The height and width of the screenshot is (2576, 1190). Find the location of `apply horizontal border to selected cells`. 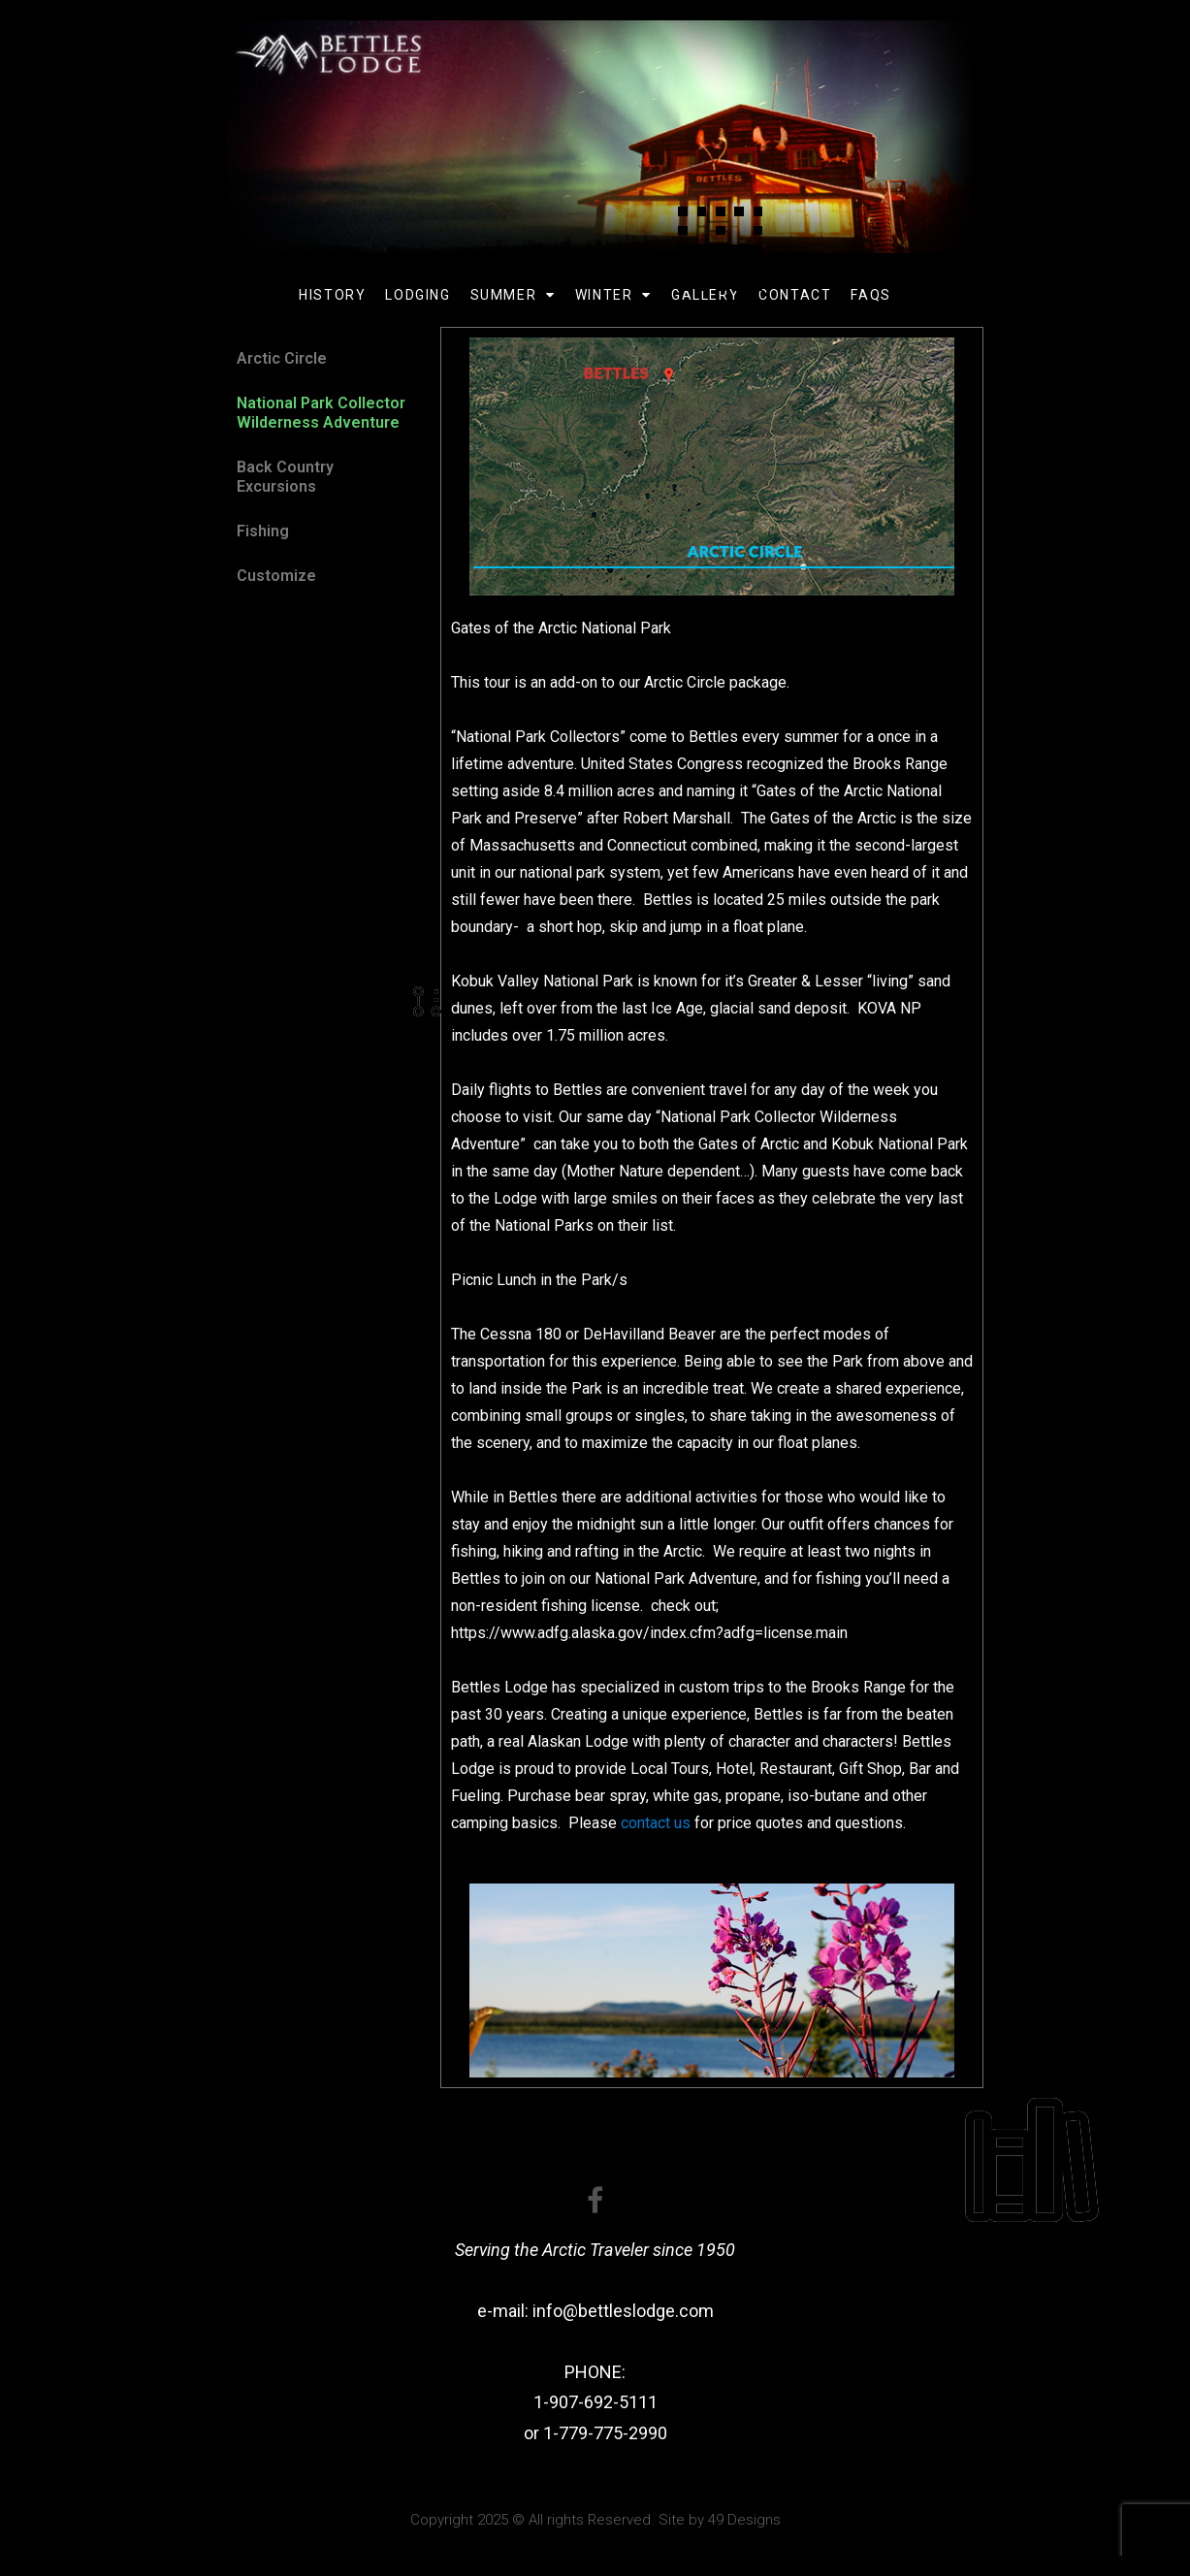

apply horizontal border to selected cells is located at coordinates (721, 249).